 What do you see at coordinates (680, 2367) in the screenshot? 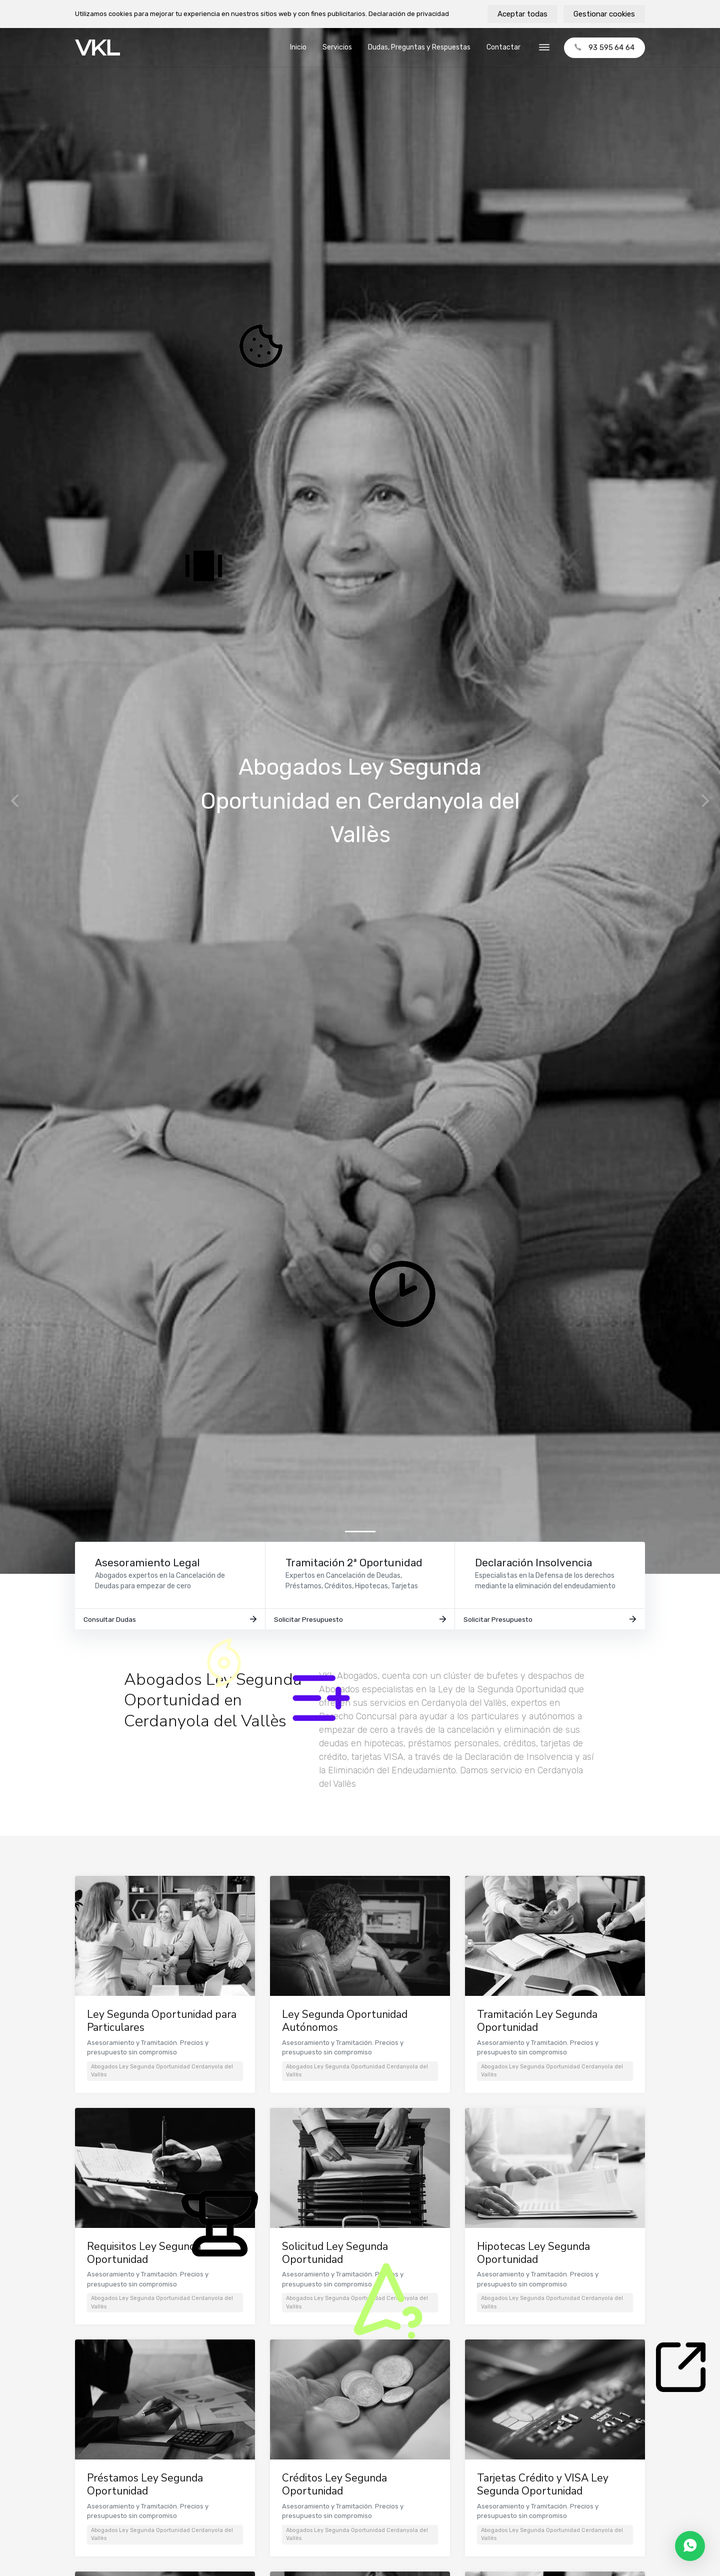
I see `open link in a new window or tab` at bounding box center [680, 2367].